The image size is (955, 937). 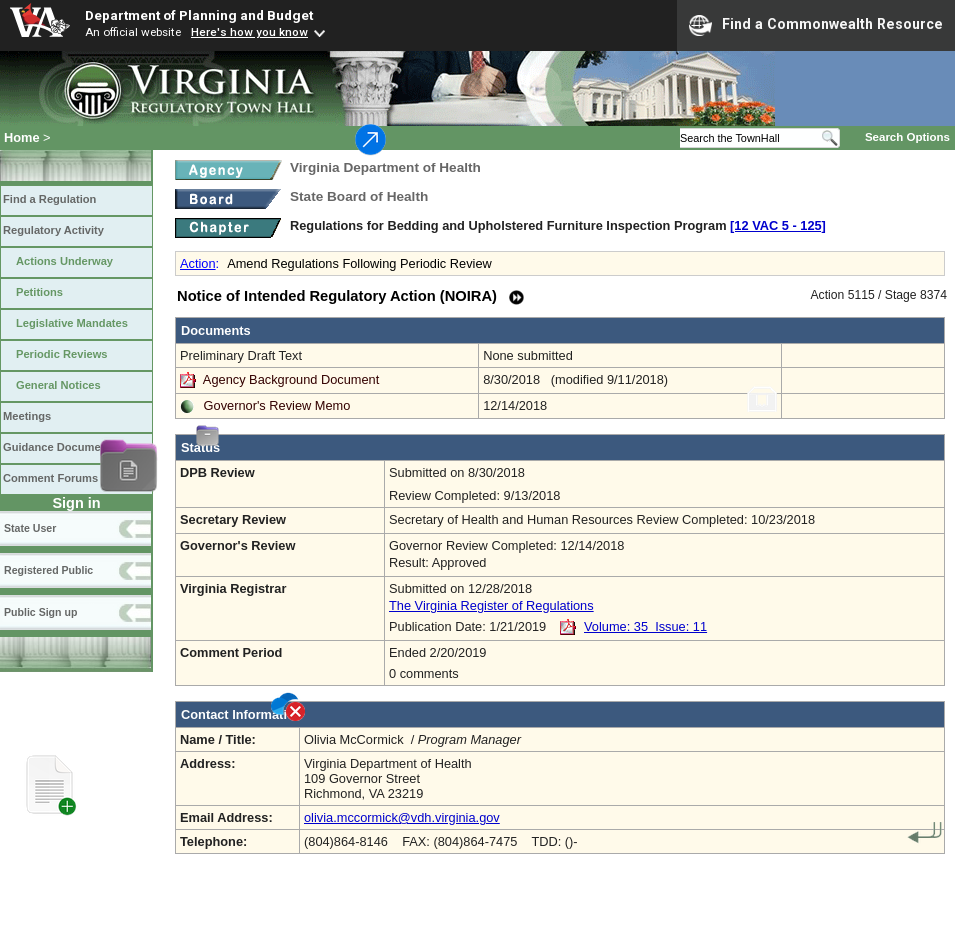 What do you see at coordinates (370, 139) in the screenshot?
I see `indicates a symbolic link or shortcut to another file` at bounding box center [370, 139].